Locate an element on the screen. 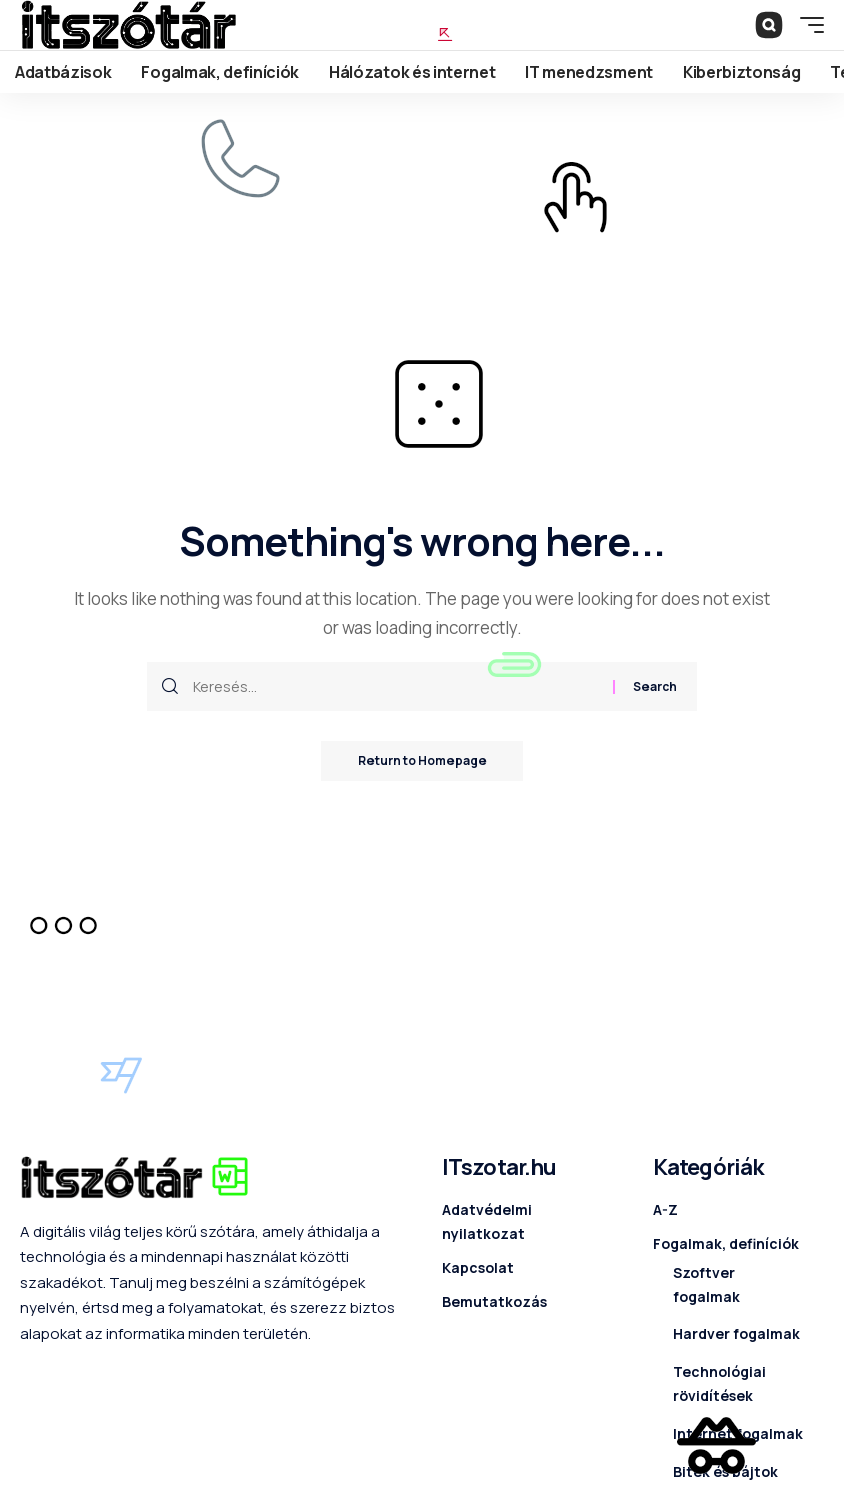  flag or bookmark an item is located at coordinates (121, 1074).